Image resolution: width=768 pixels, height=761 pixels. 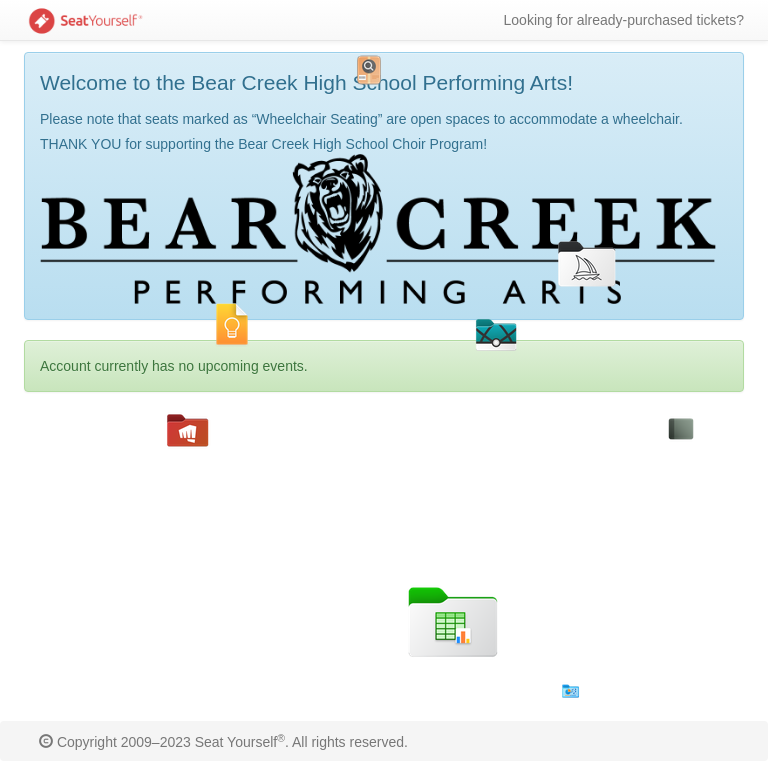 I want to click on open a google keep note file, so click(x=232, y=325).